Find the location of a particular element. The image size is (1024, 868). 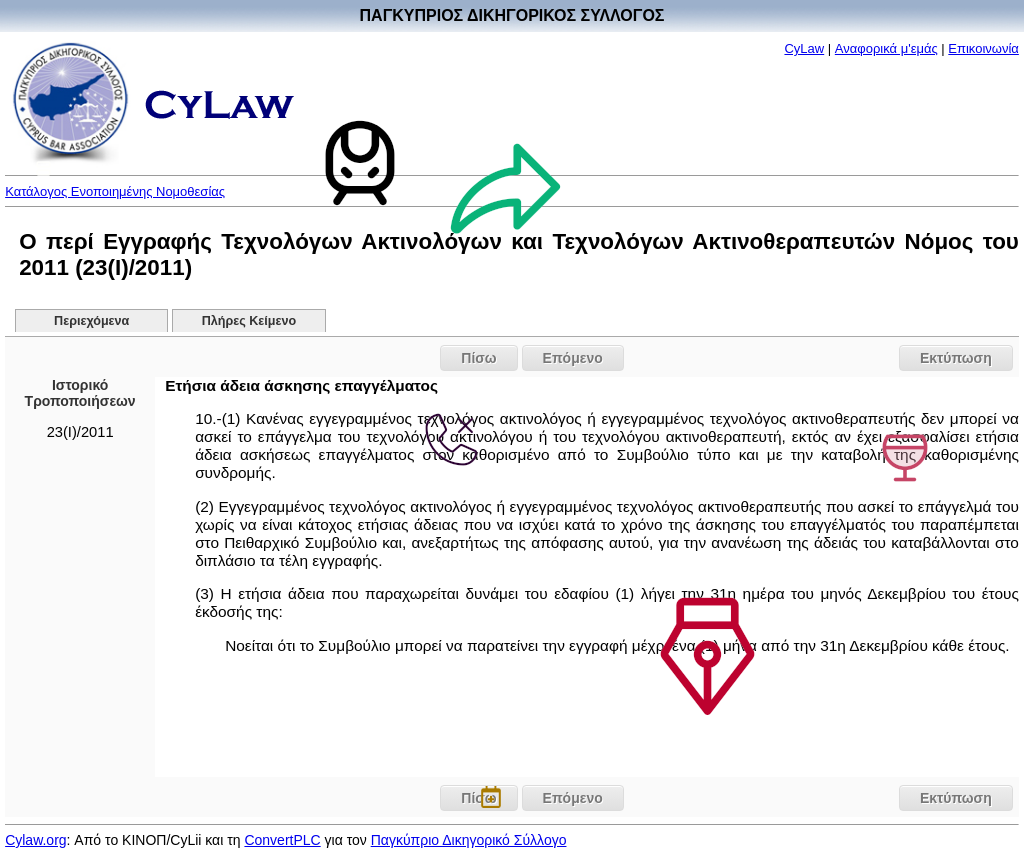

access drawing or illustration tools is located at coordinates (707, 652).